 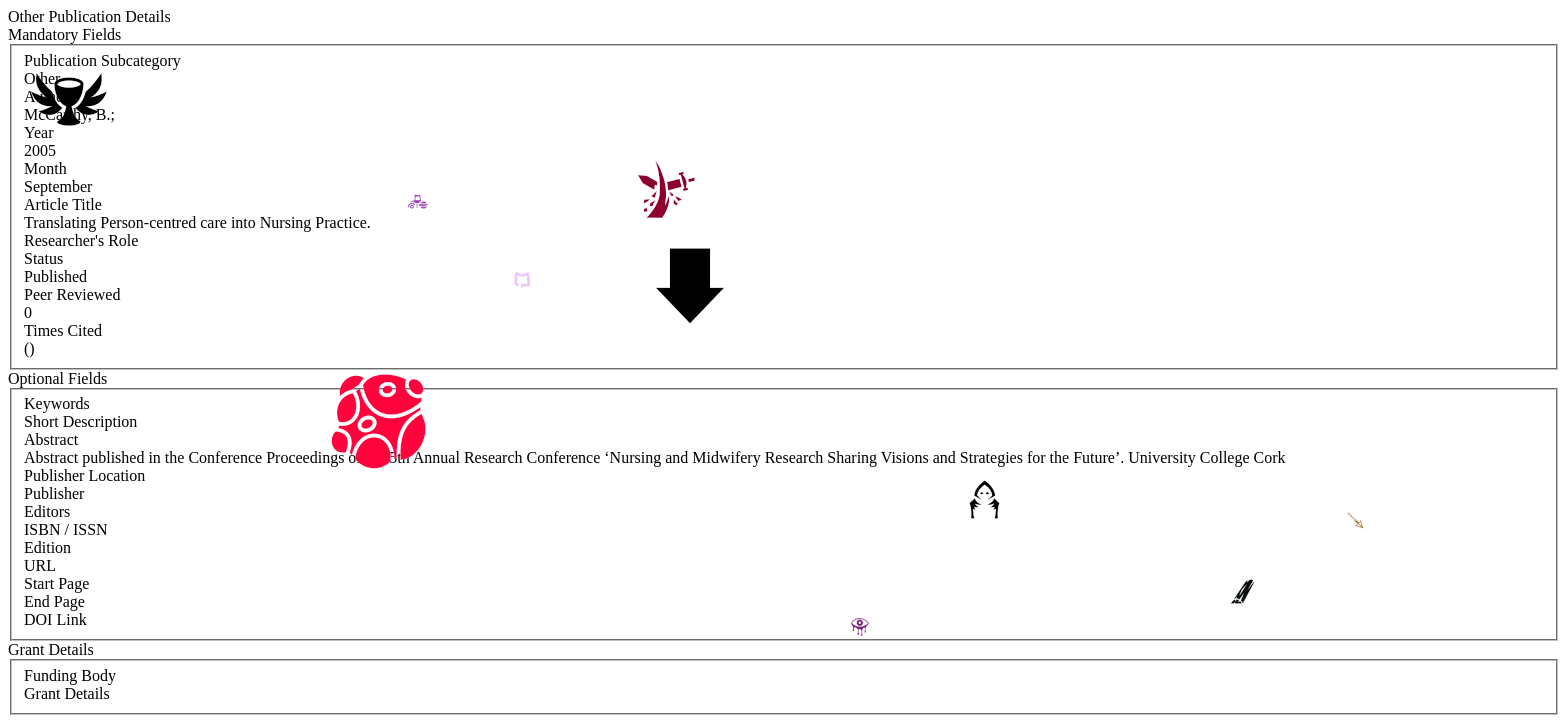 What do you see at coordinates (1355, 520) in the screenshot?
I see `equip harpoon weapon or grappling tool` at bounding box center [1355, 520].